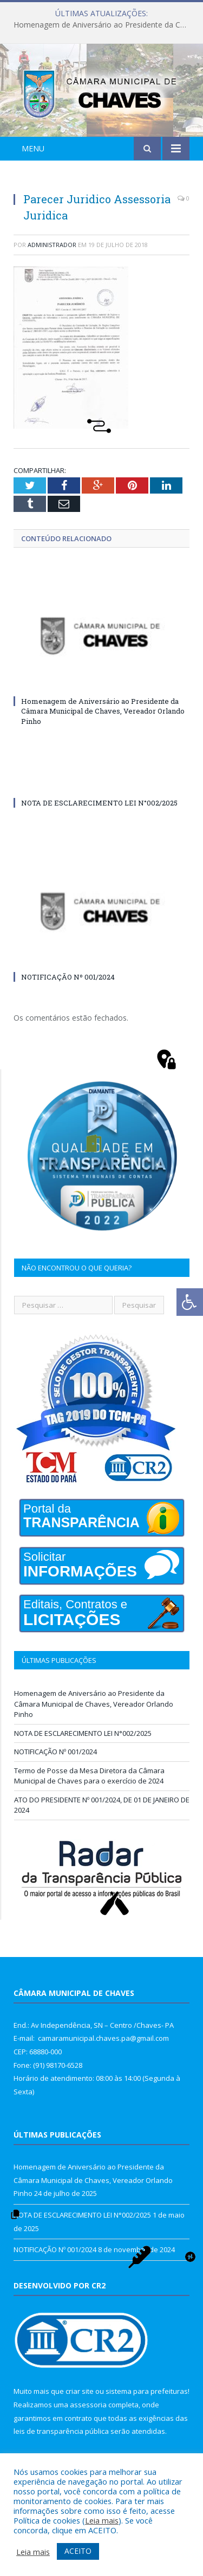  What do you see at coordinates (94, 1143) in the screenshot?
I see `log out or exit the application` at bounding box center [94, 1143].